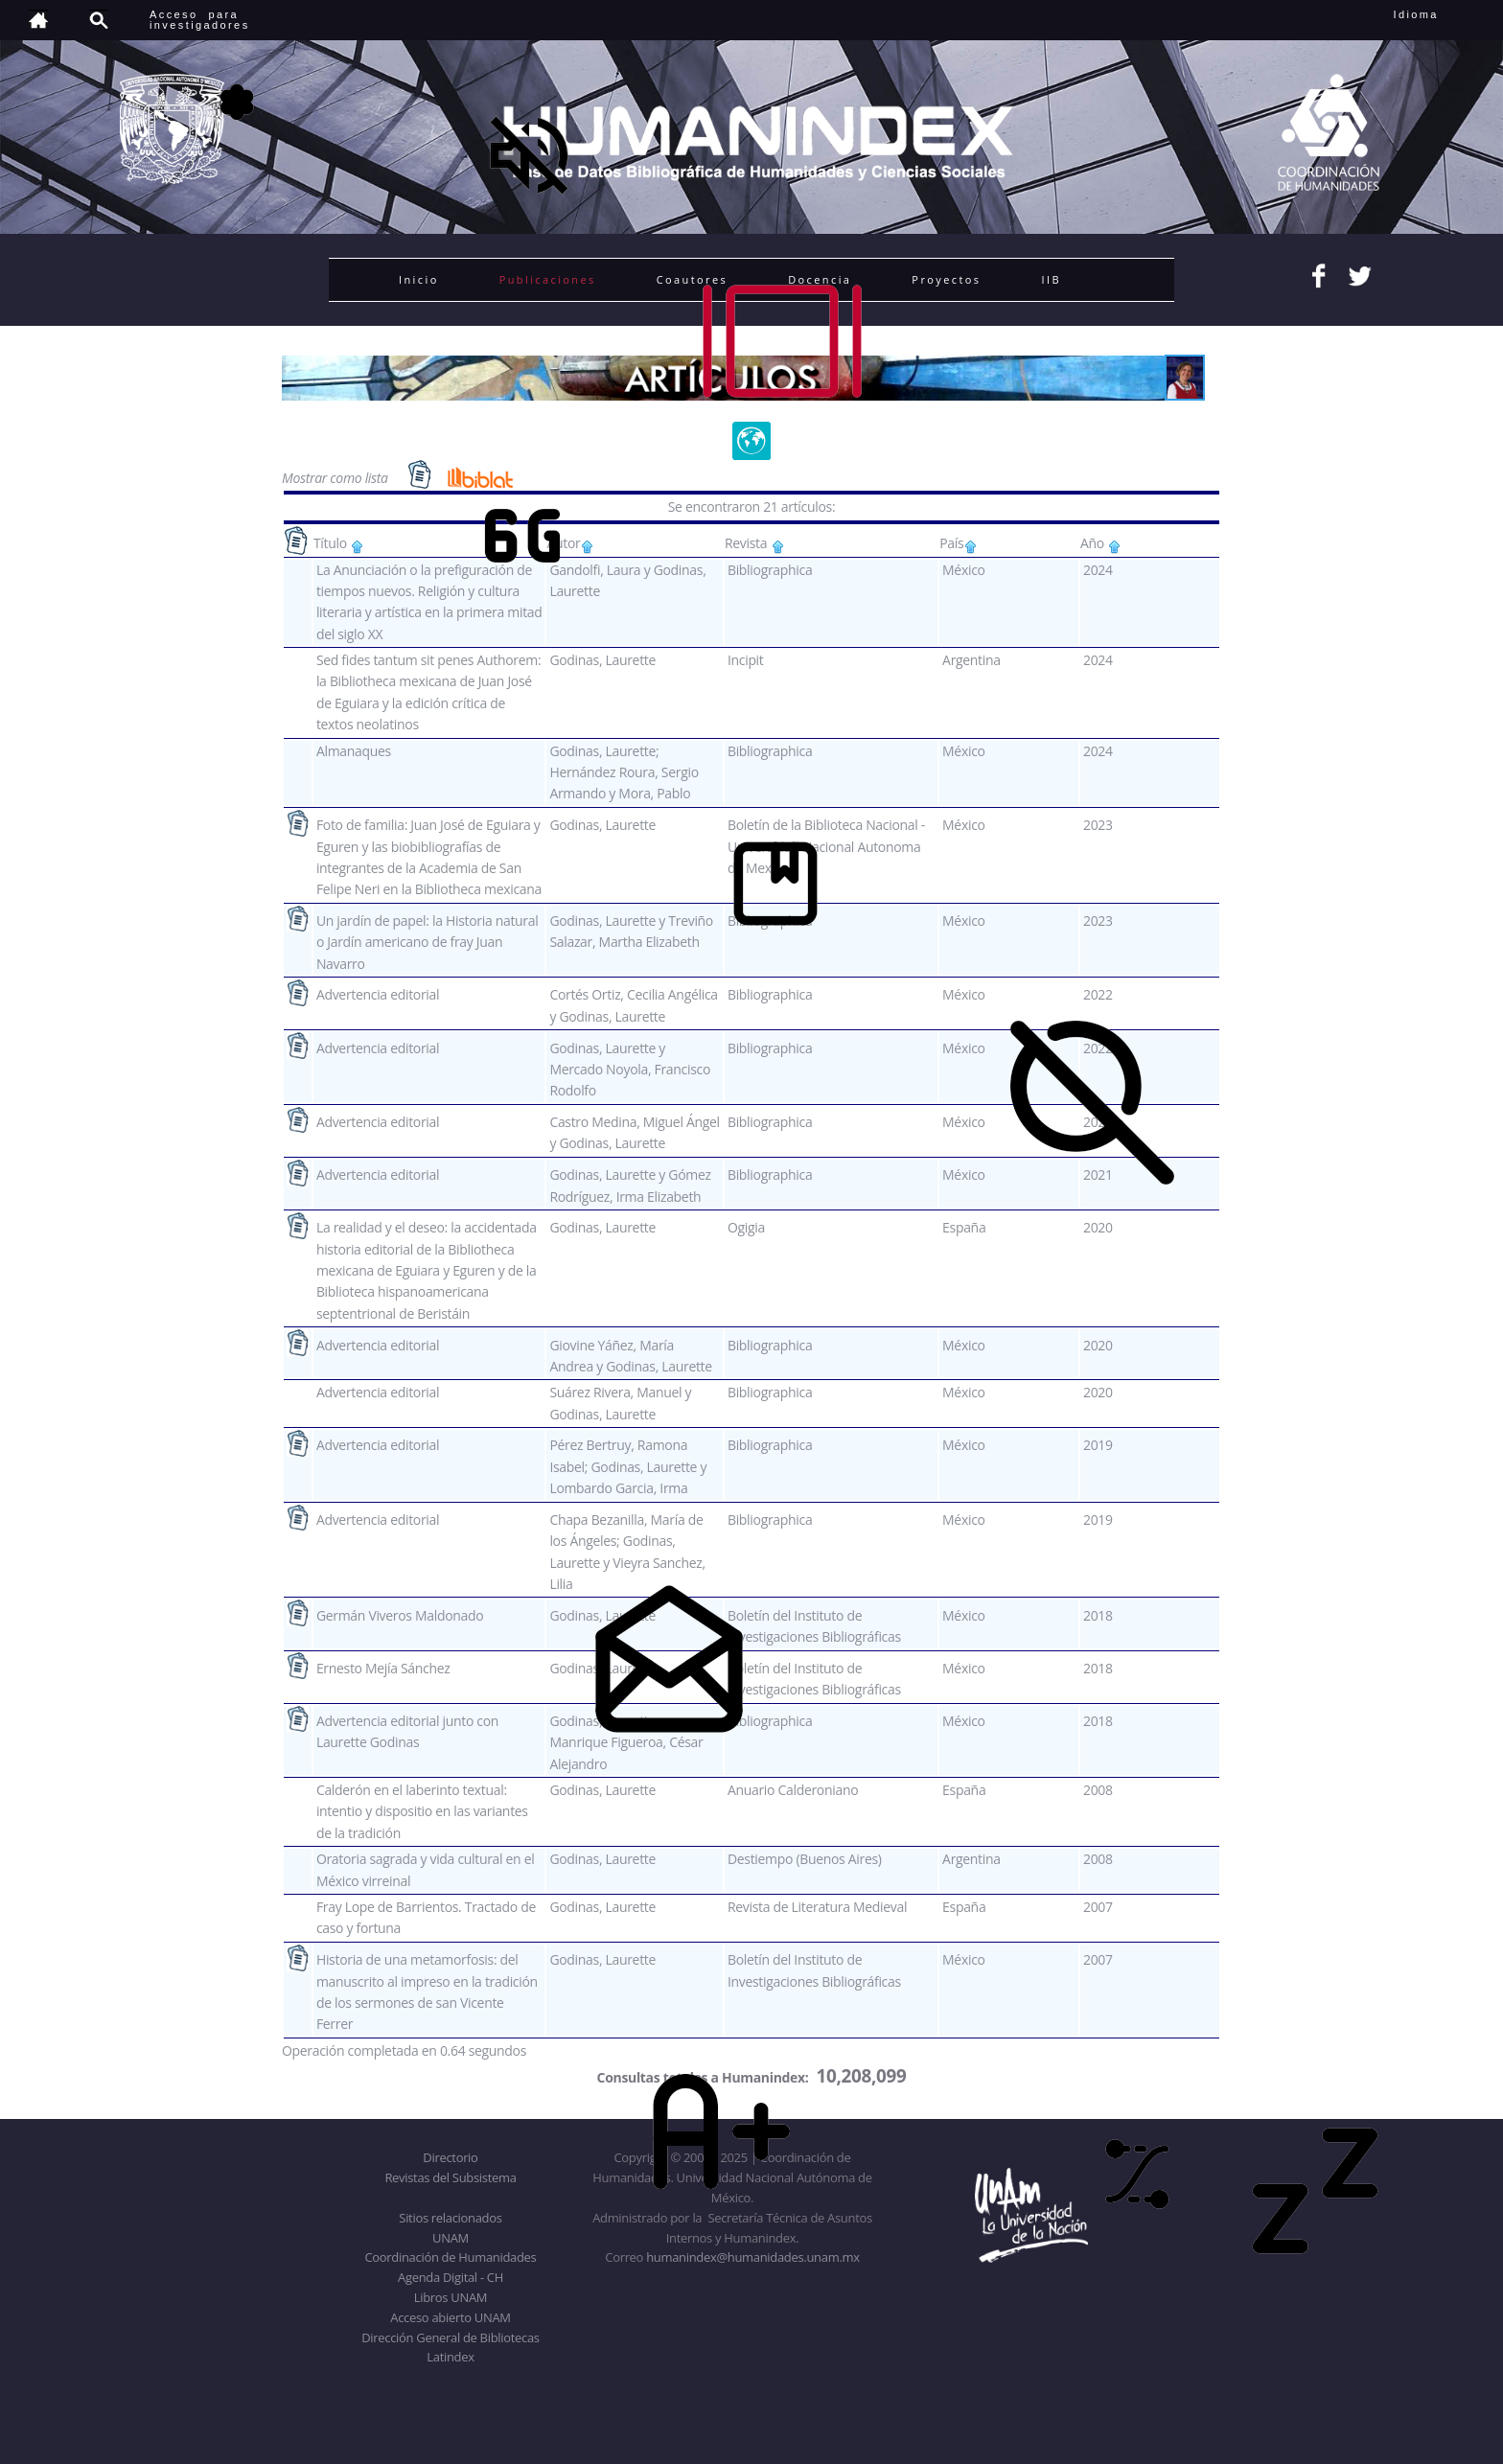 The image size is (1503, 2464). I want to click on adjust animation easing curve control points, so click(1137, 2174).